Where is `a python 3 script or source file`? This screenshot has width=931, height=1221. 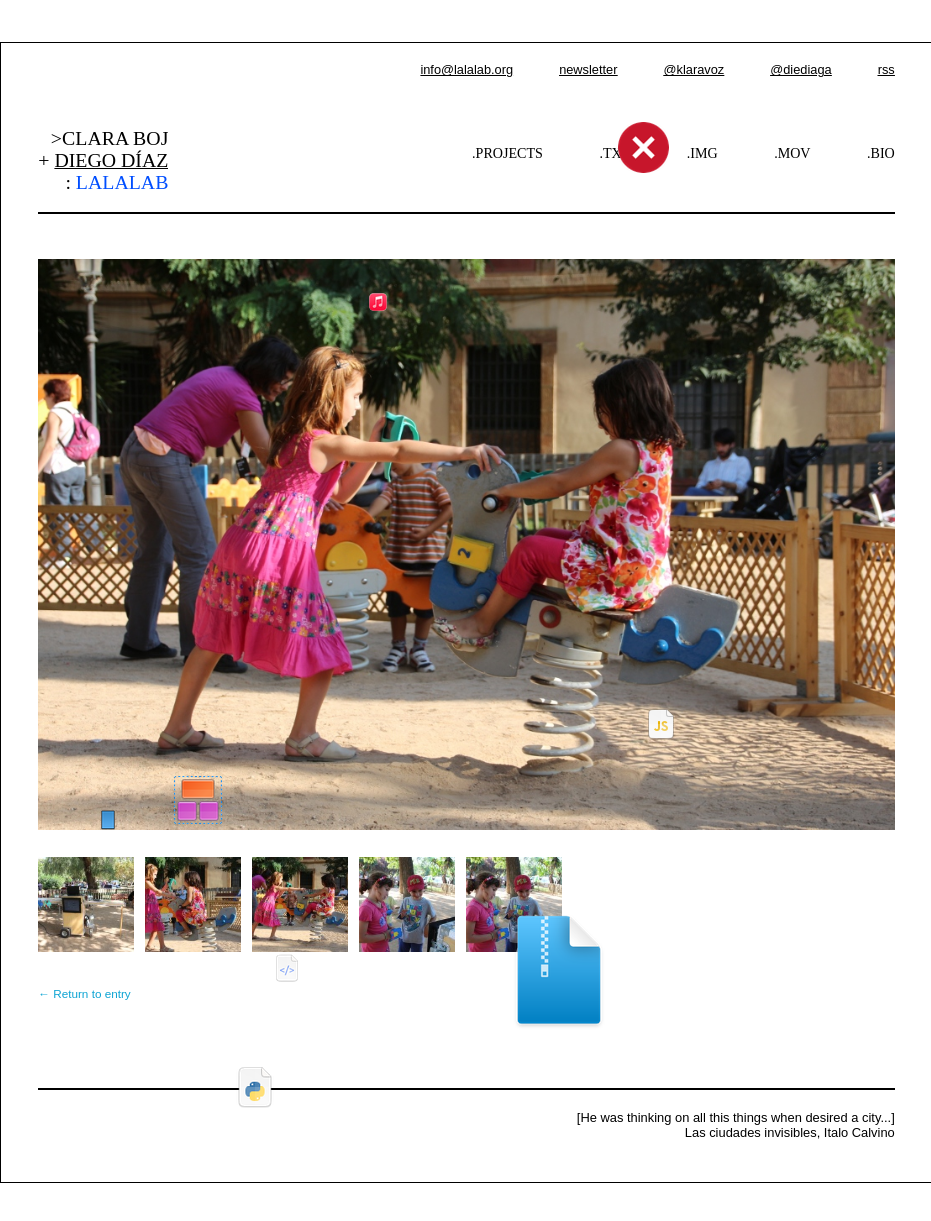
a python 3 script or source file is located at coordinates (255, 1087).